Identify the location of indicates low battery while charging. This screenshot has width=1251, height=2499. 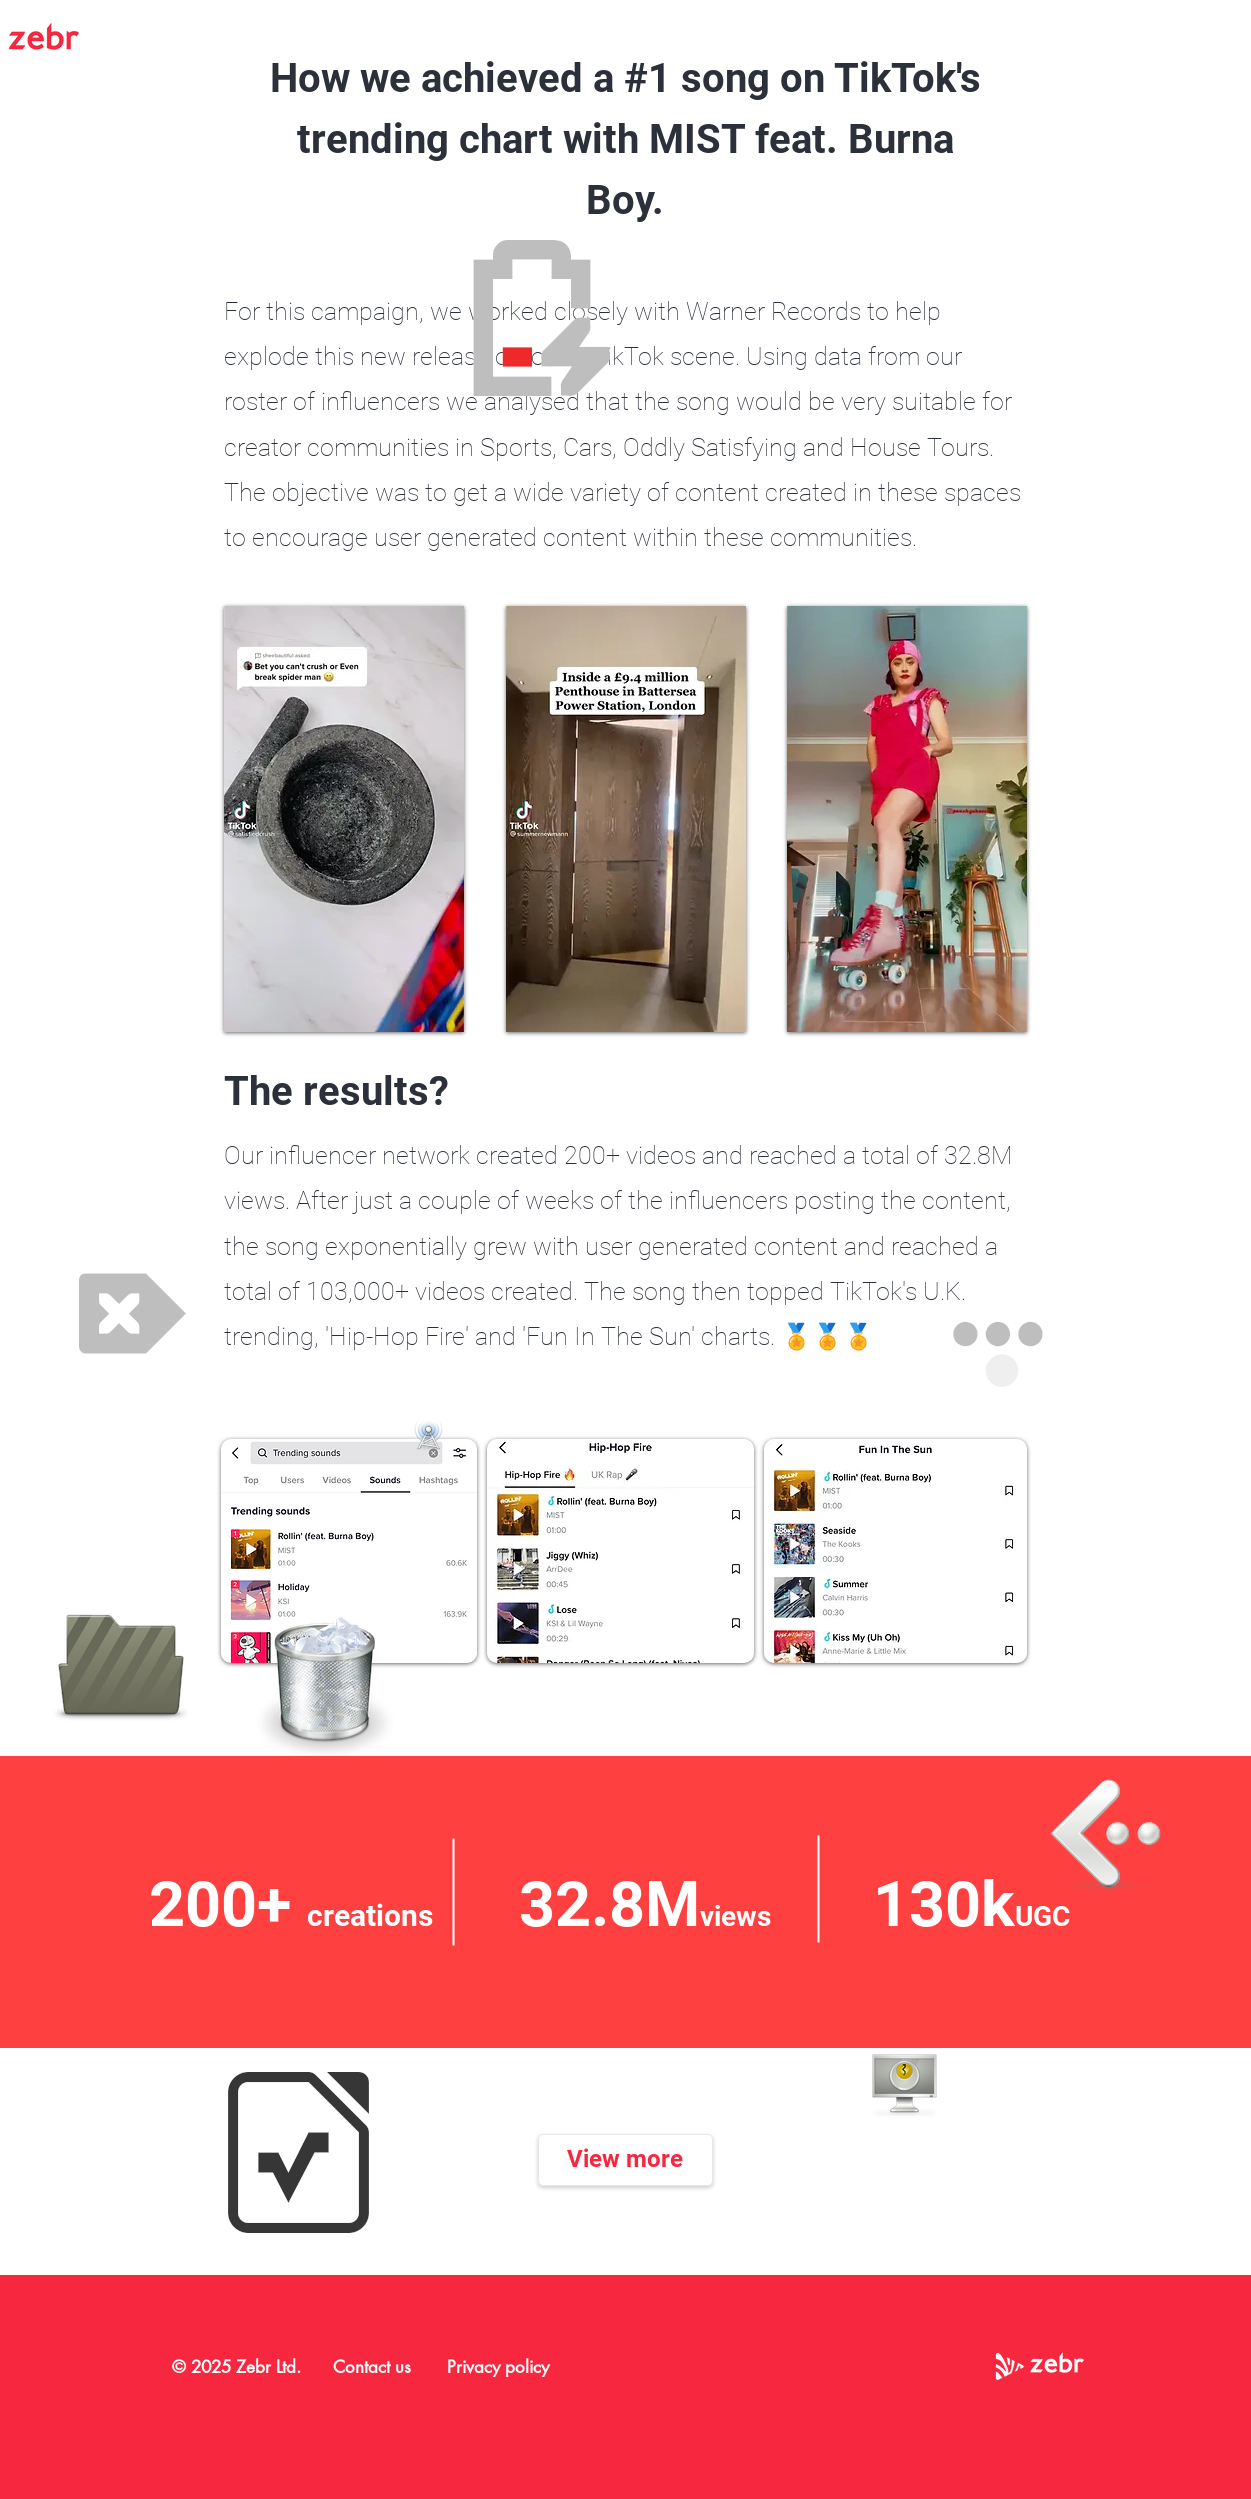
(532, 318).